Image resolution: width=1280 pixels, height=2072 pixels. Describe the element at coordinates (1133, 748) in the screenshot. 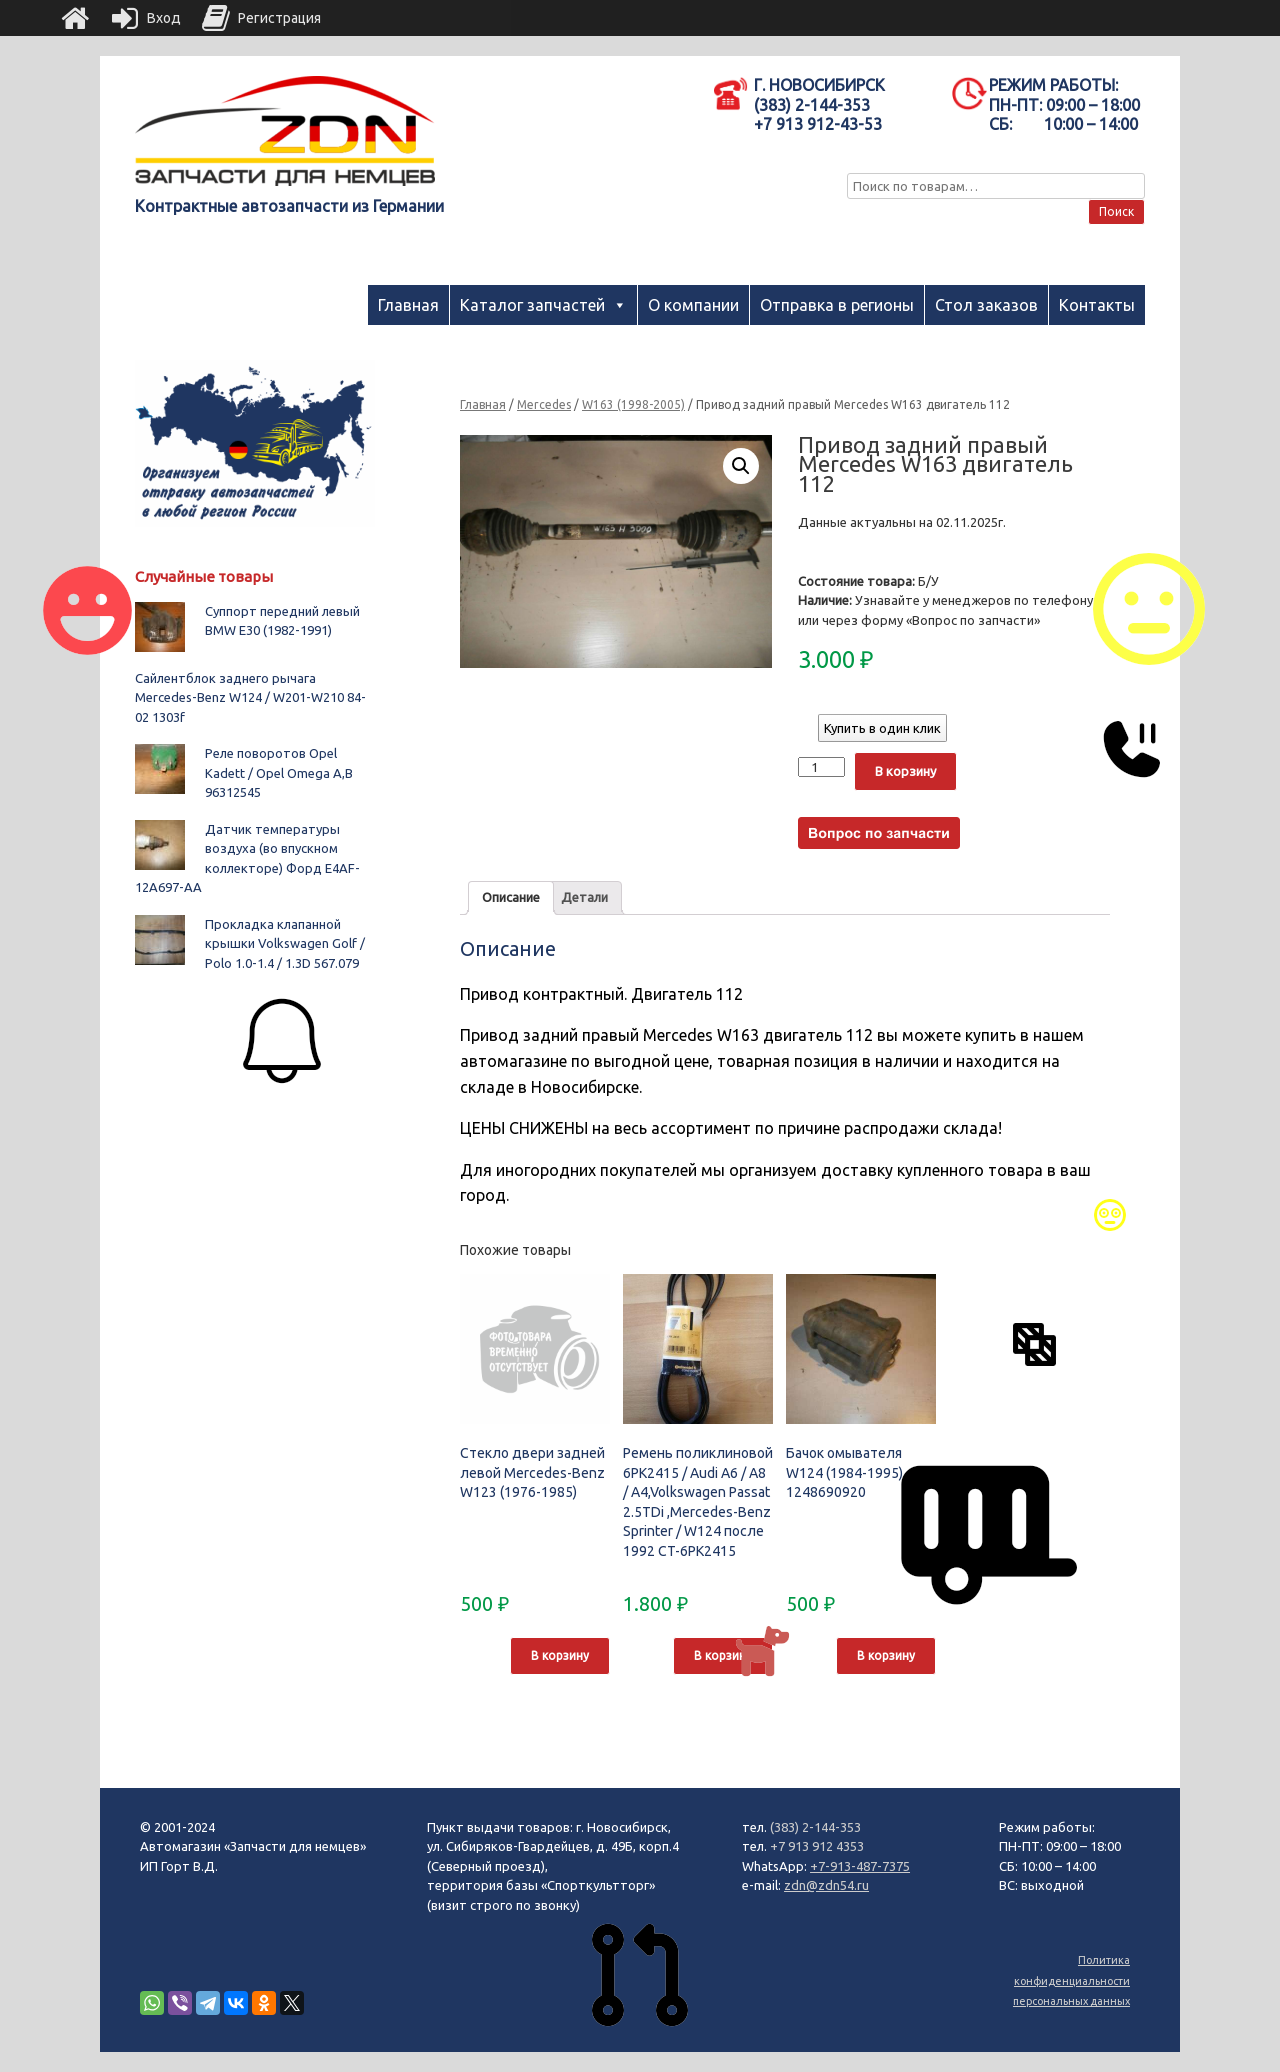

I see `put current call on hold` at that location.